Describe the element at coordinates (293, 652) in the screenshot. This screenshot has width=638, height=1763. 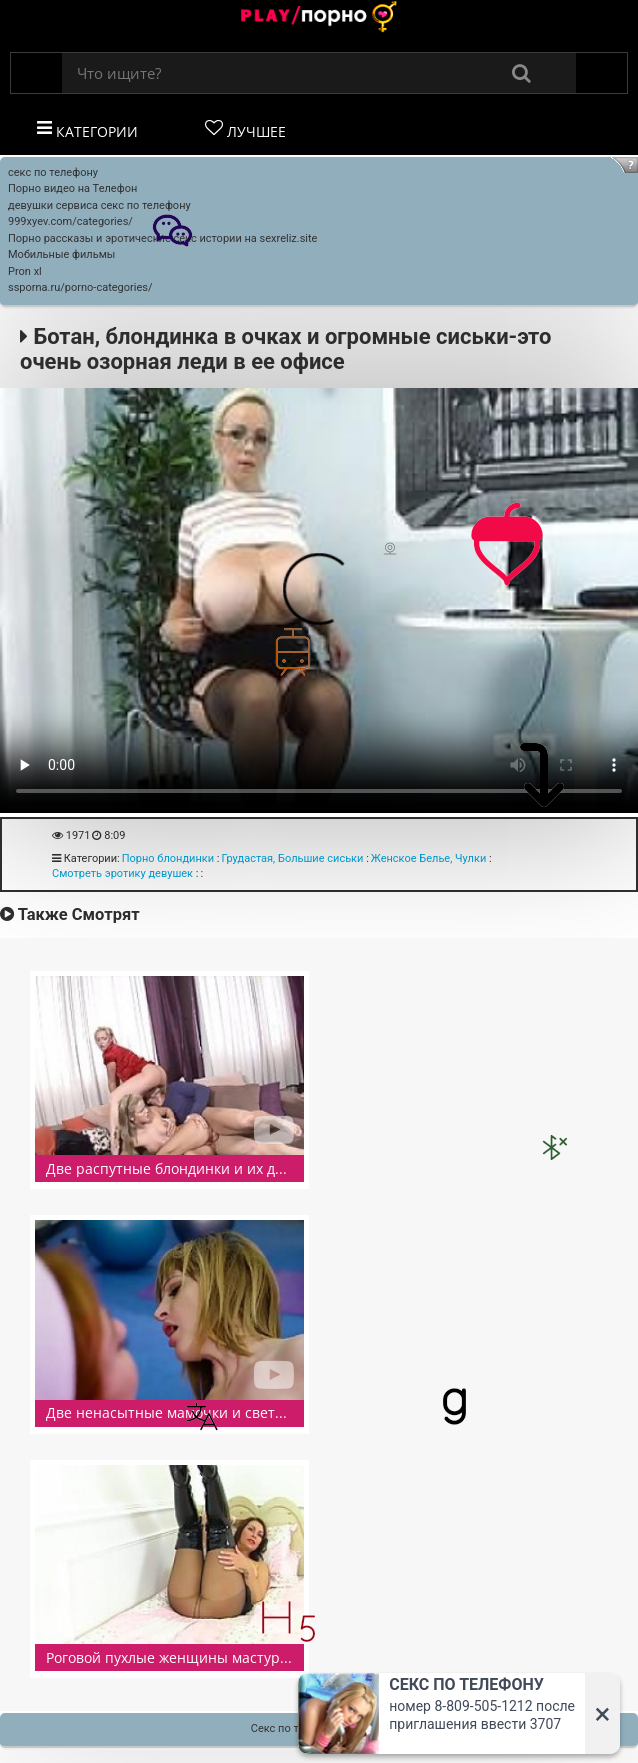
I see `access public transit or tram routes` at that location.